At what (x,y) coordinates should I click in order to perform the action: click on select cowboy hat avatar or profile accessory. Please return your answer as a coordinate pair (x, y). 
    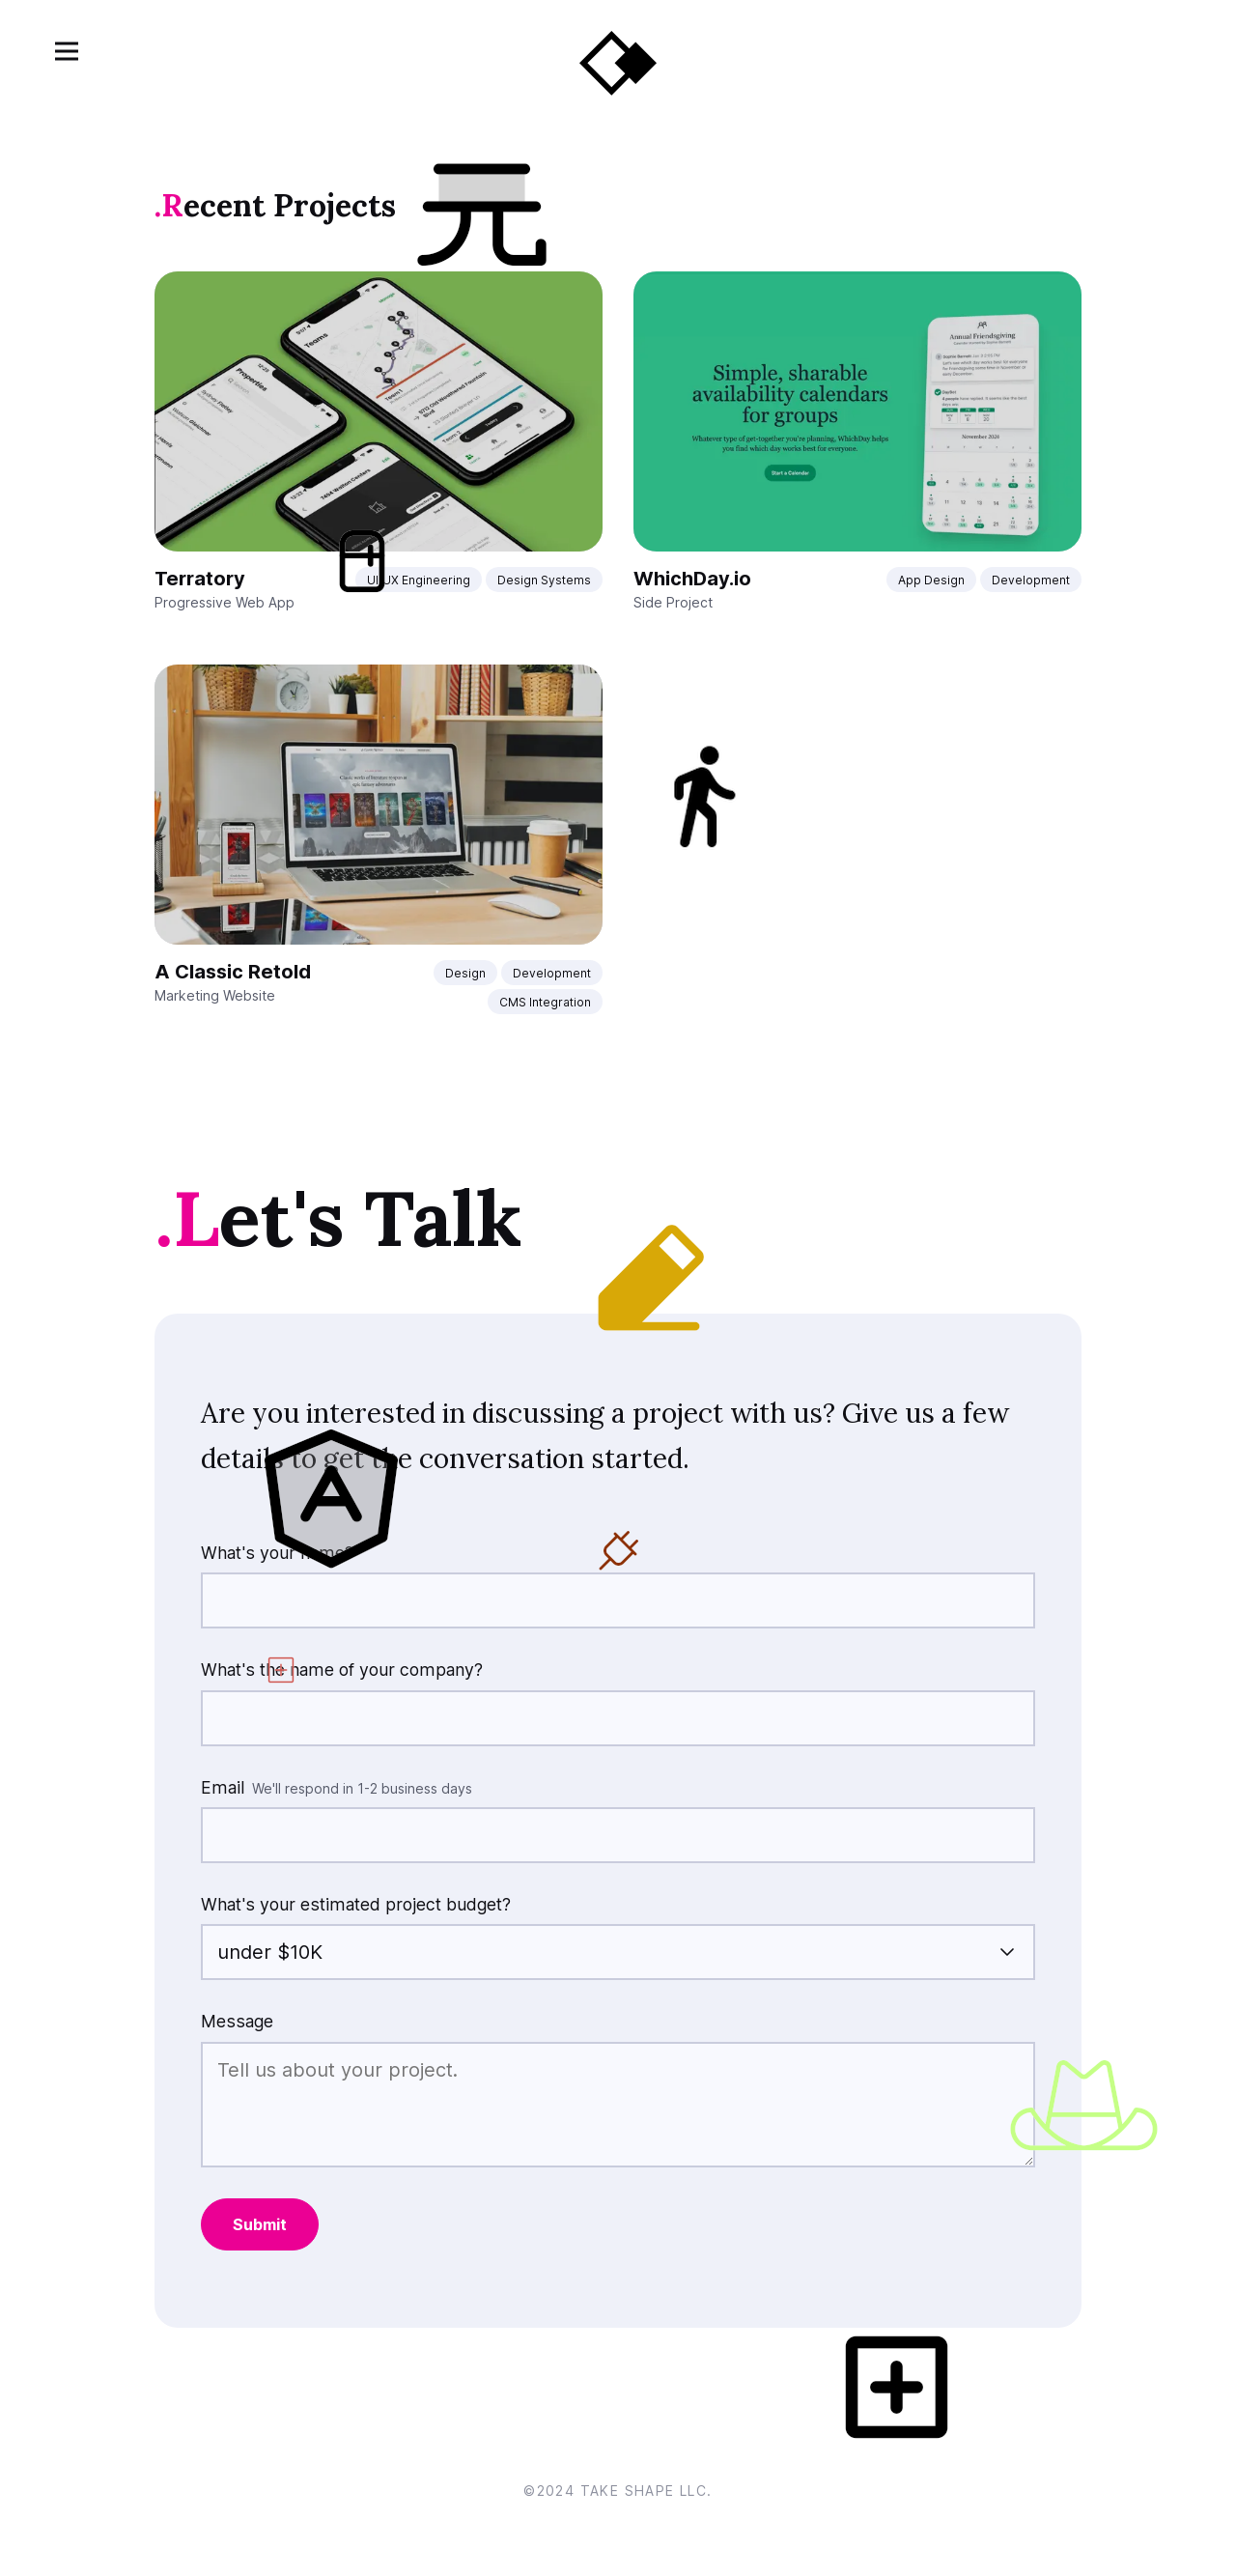
    Looking at the image, I should click on (1083, 2109).